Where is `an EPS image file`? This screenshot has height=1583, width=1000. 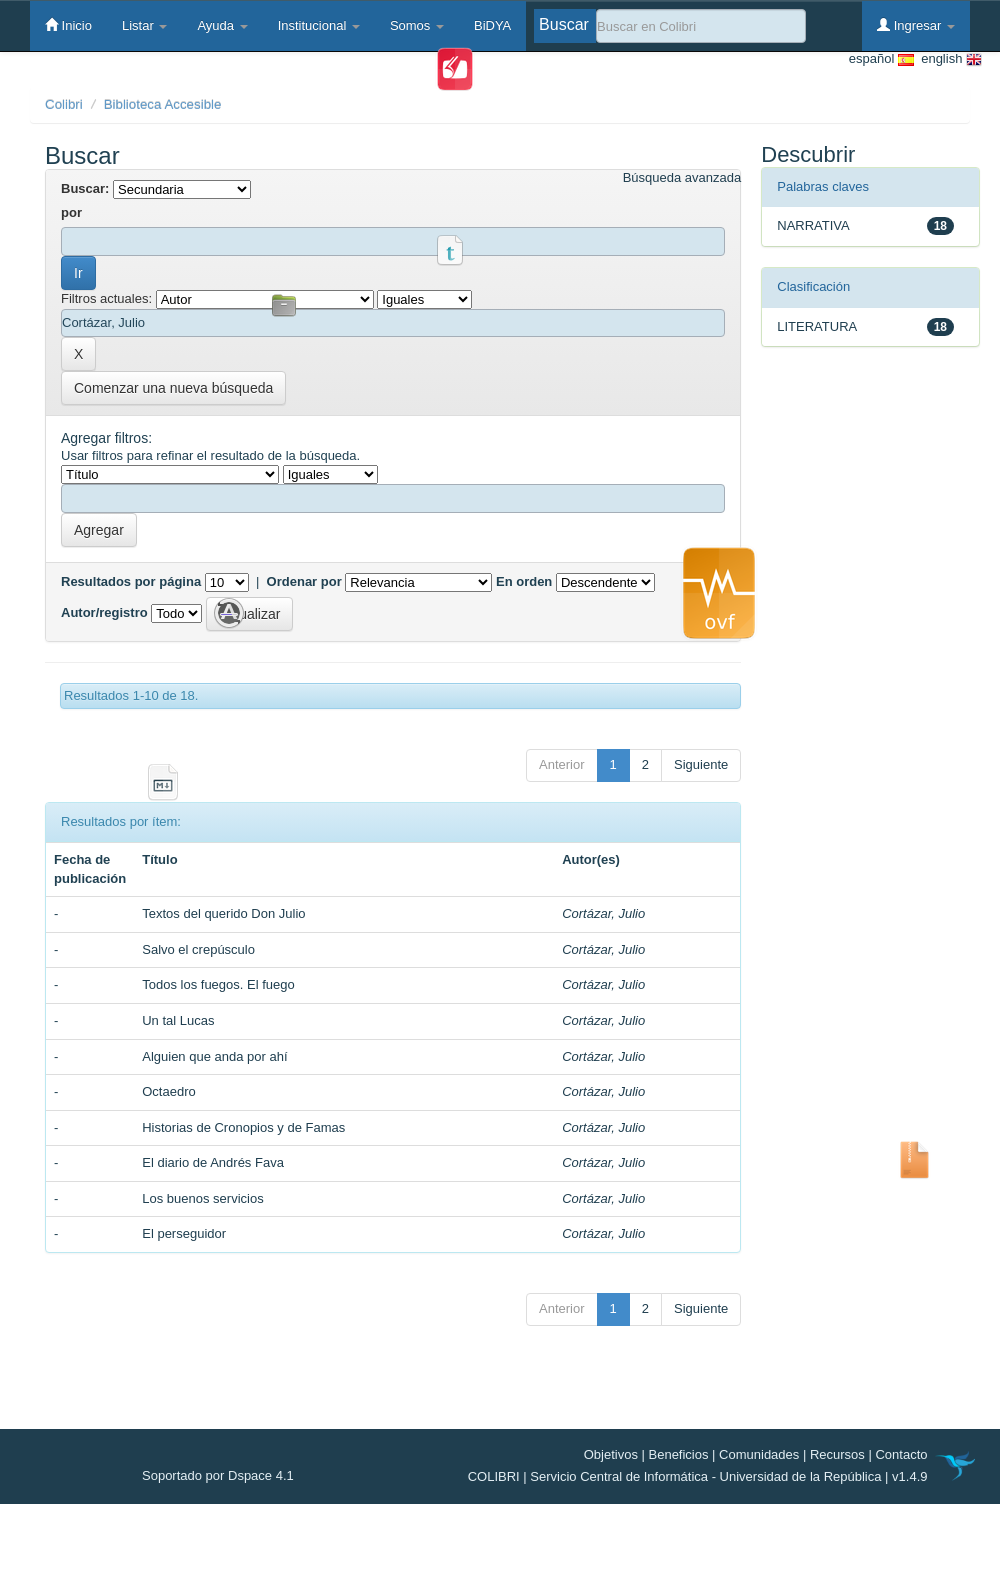 an EPS image file is located at coordinates (455, 69).